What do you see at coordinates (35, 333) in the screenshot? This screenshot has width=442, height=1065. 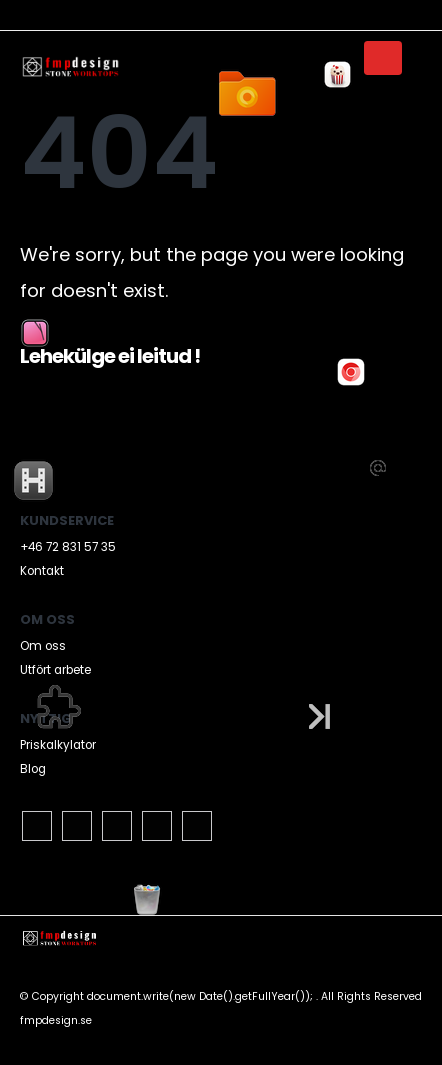 I see `open bleachbit system cleaner app` at bounding box center [35, 333].